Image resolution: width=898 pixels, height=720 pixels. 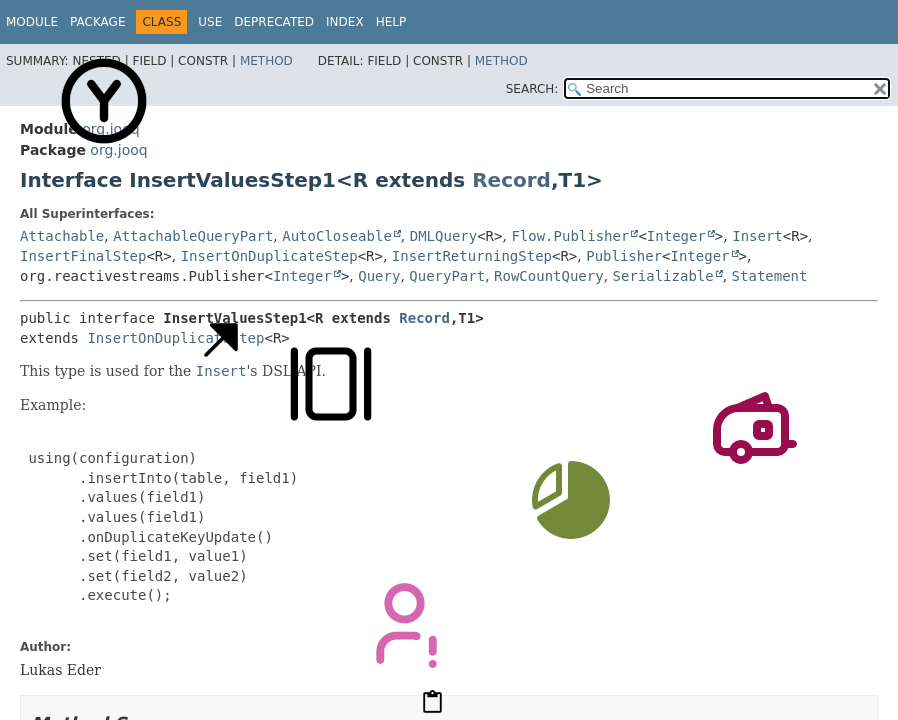 I want to click on open link in a new tab or window, so click(x=221, y=340).